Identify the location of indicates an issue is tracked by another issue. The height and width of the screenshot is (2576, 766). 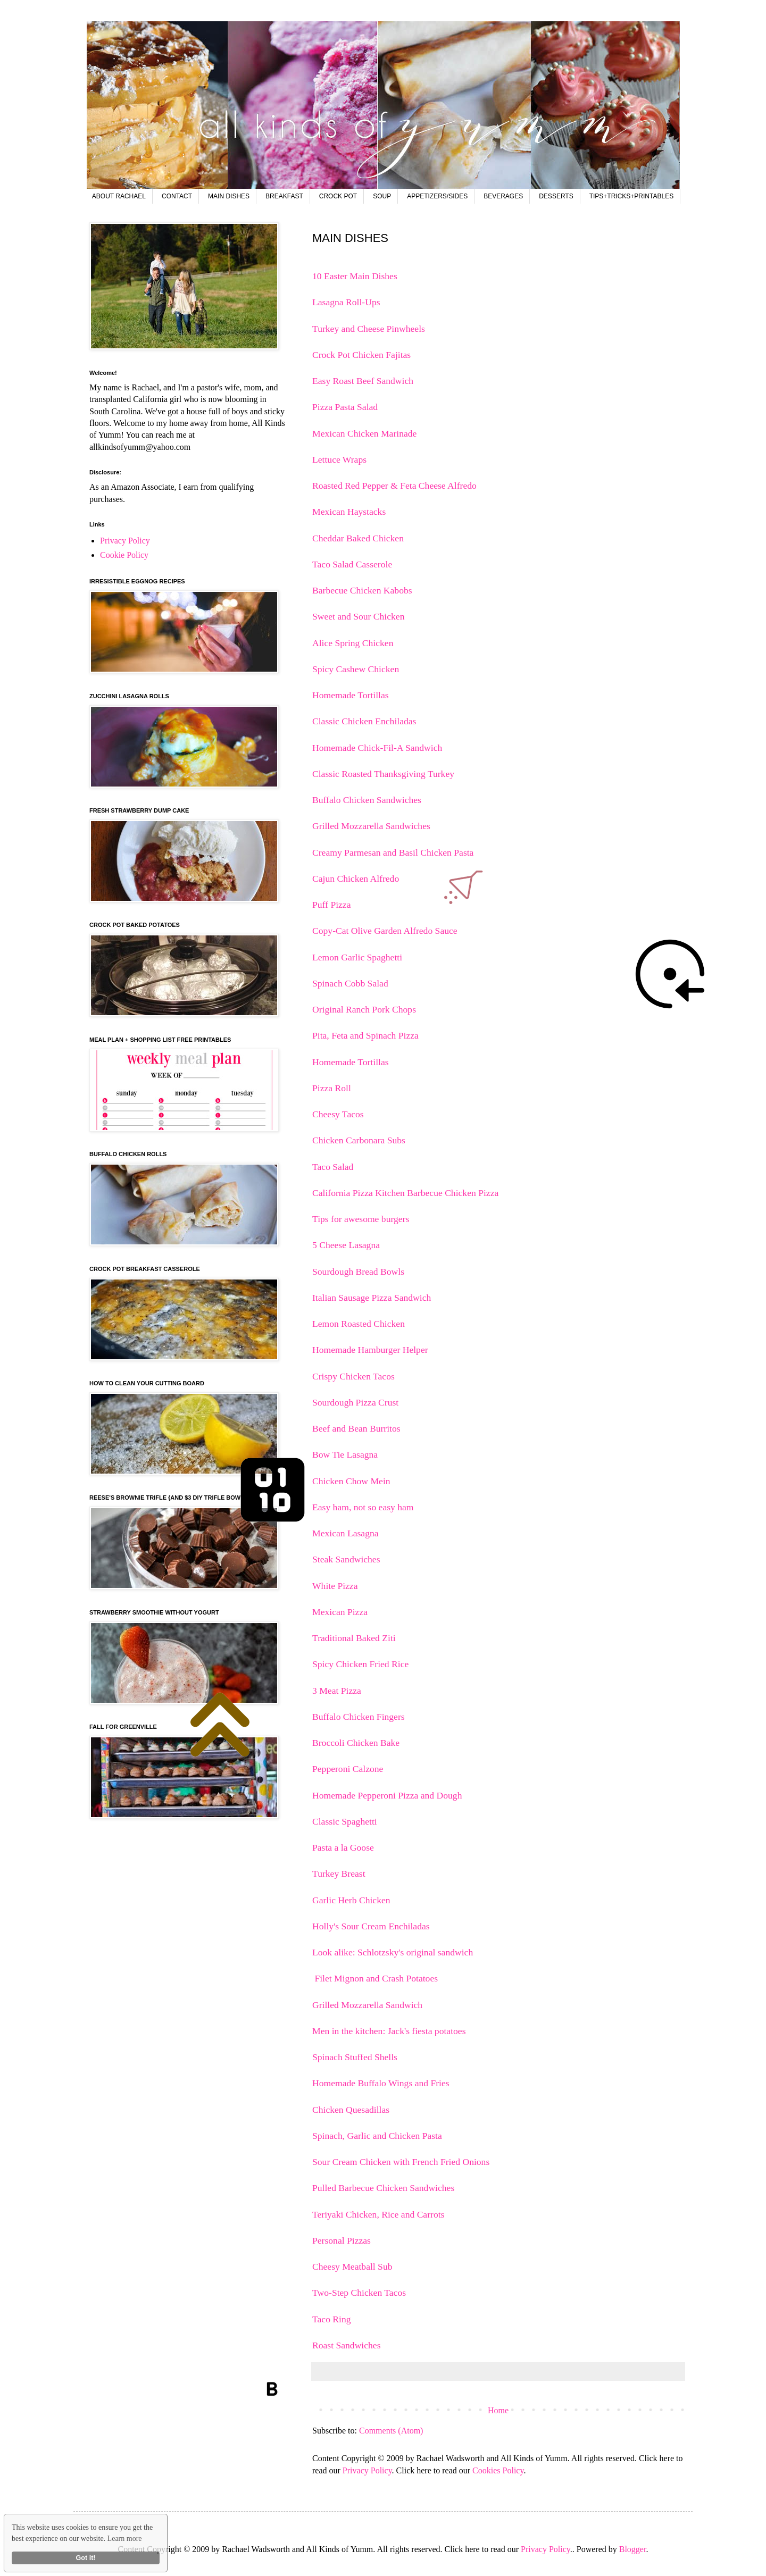
(670, 974).